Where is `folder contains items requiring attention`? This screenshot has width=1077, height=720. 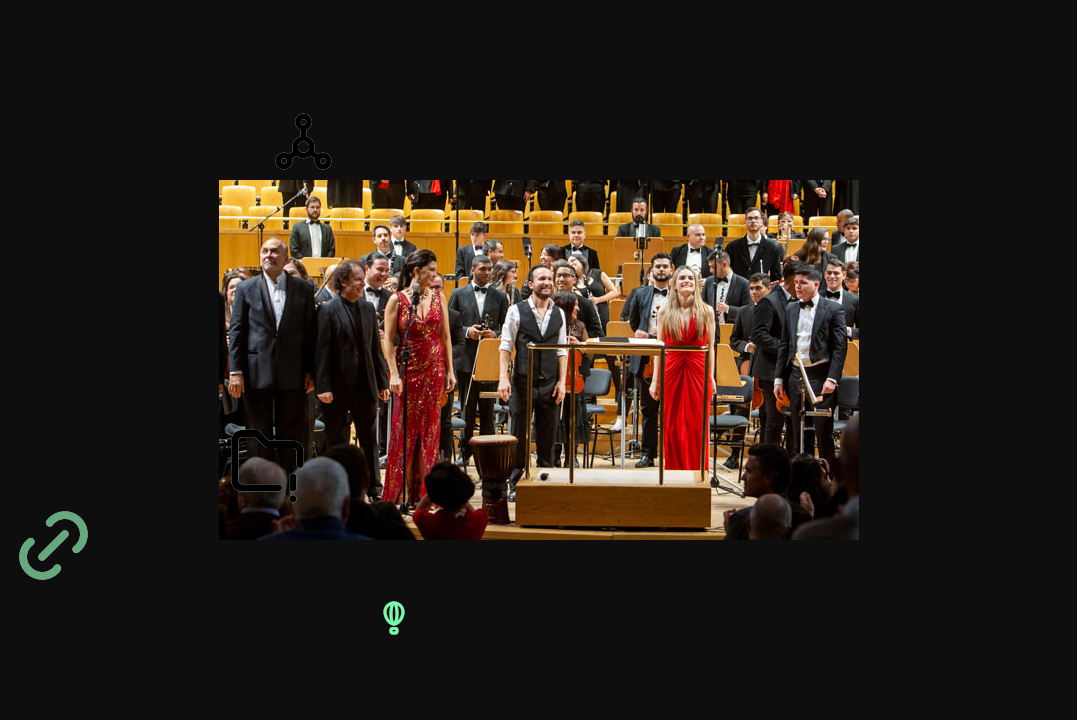 folder contains items requiring attention is located at coordinates (267, 462).